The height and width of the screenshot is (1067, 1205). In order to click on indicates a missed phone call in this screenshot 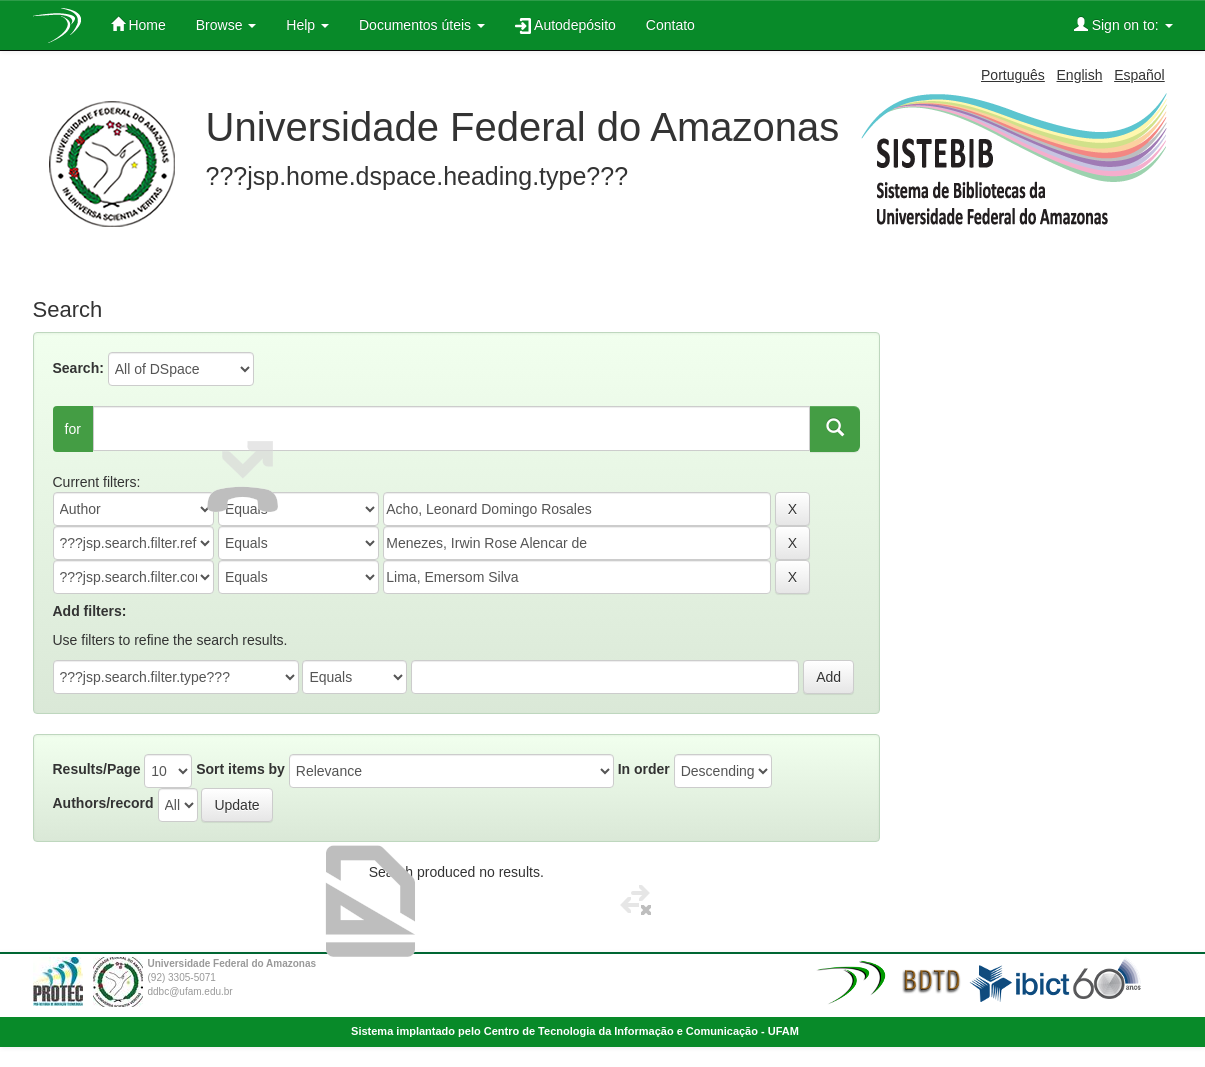, I will do `click(242, 471)`.